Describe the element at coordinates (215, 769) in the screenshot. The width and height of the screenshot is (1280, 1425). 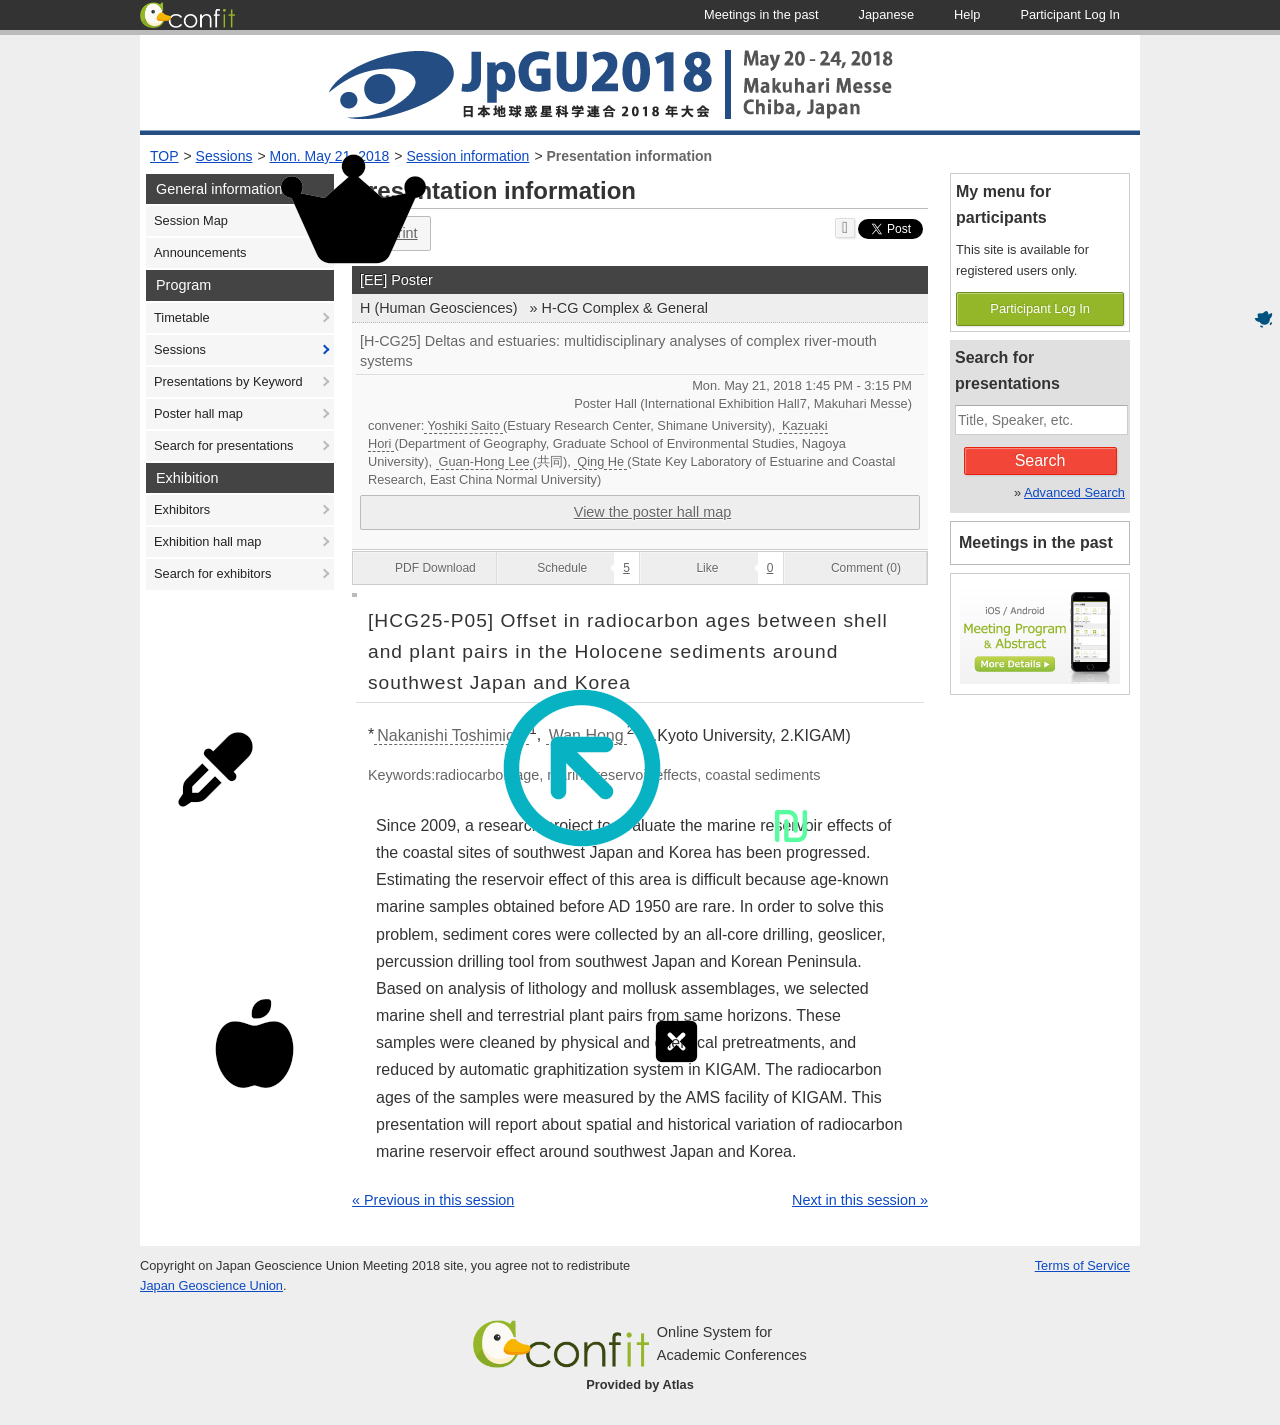
I see `pick a color from the canvas` at that location.